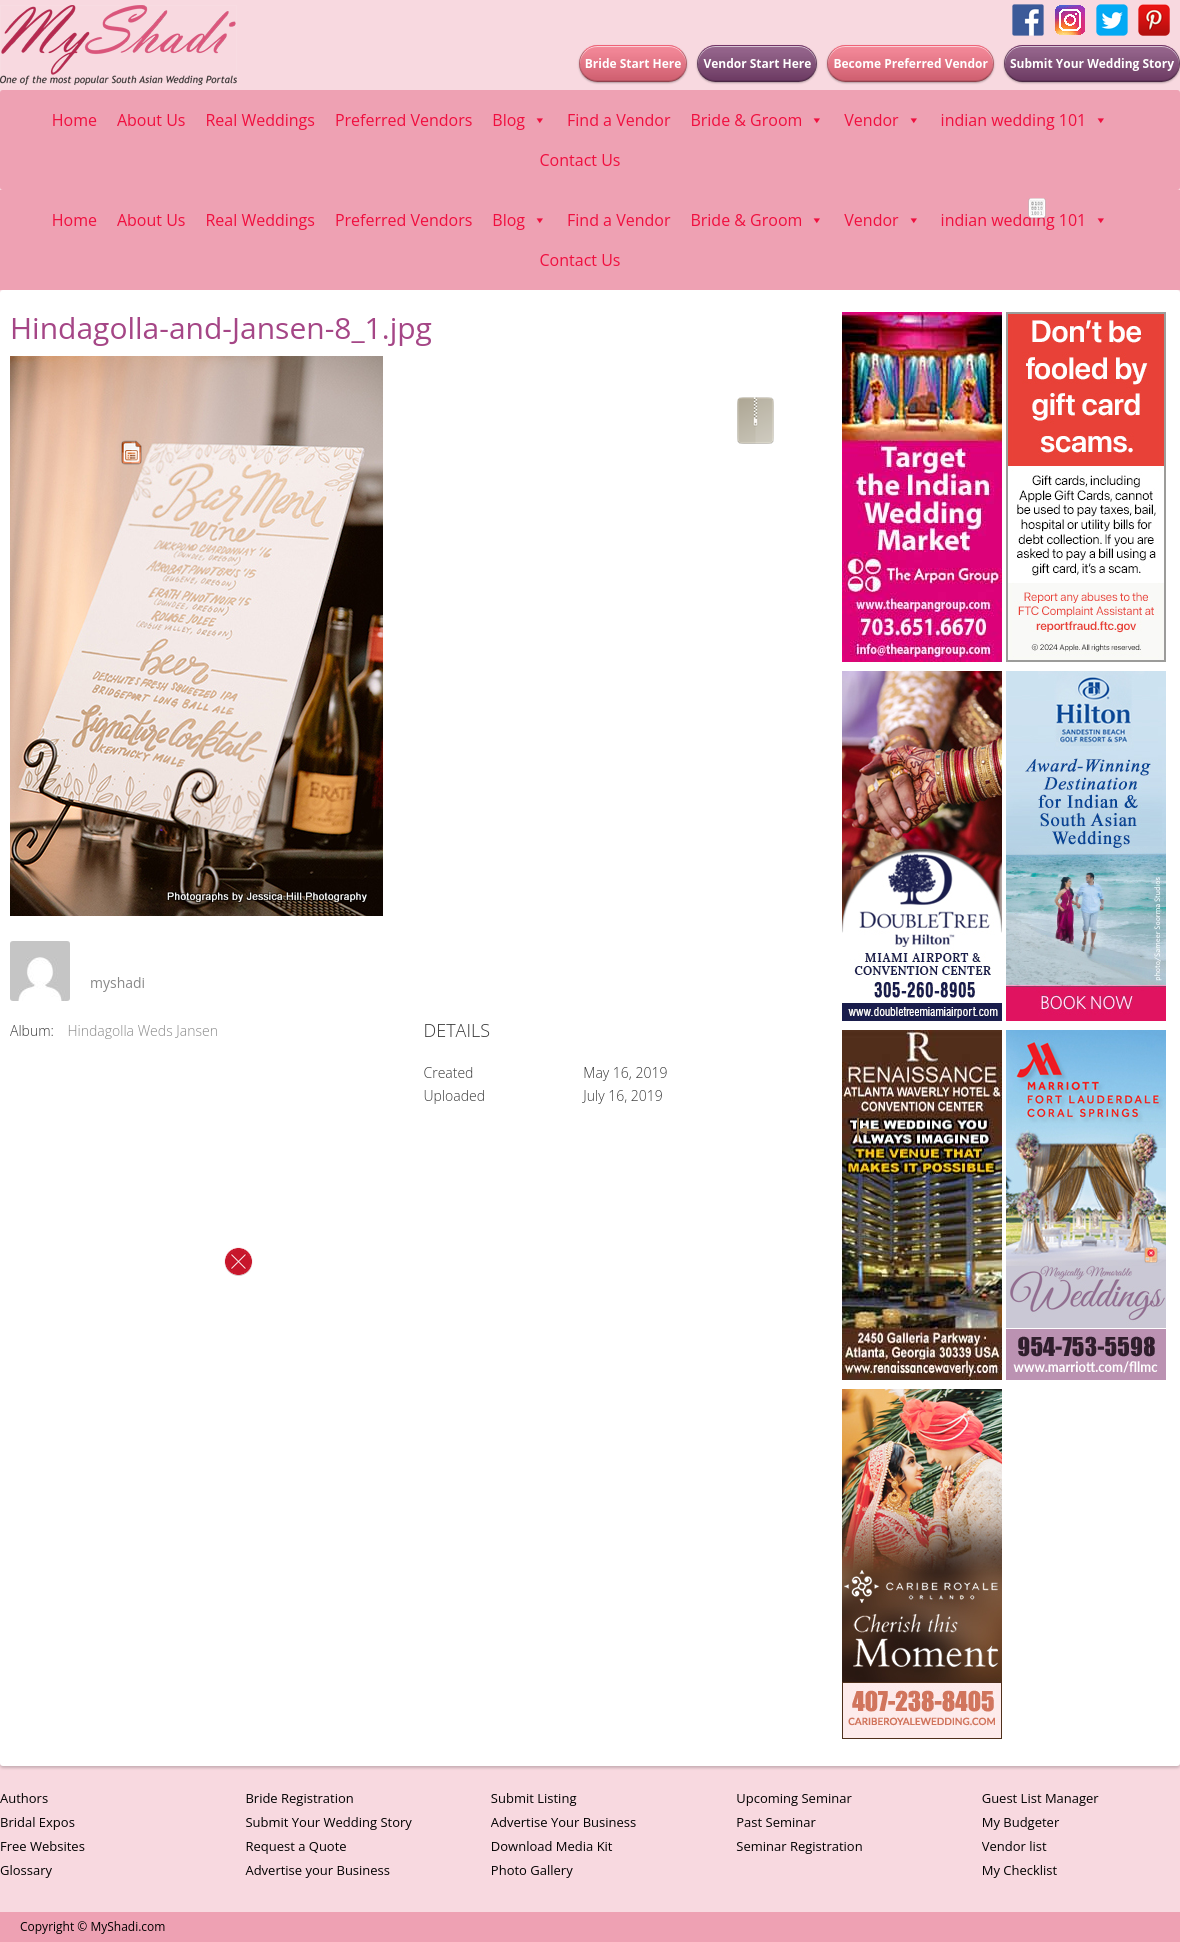 Image resolution: width=1180 pixels, height=1942 pixels. Describe the element at coordinates (238, 1261) in the screenshot. I see `indicates a sync error with a shared file or folder` at that location.